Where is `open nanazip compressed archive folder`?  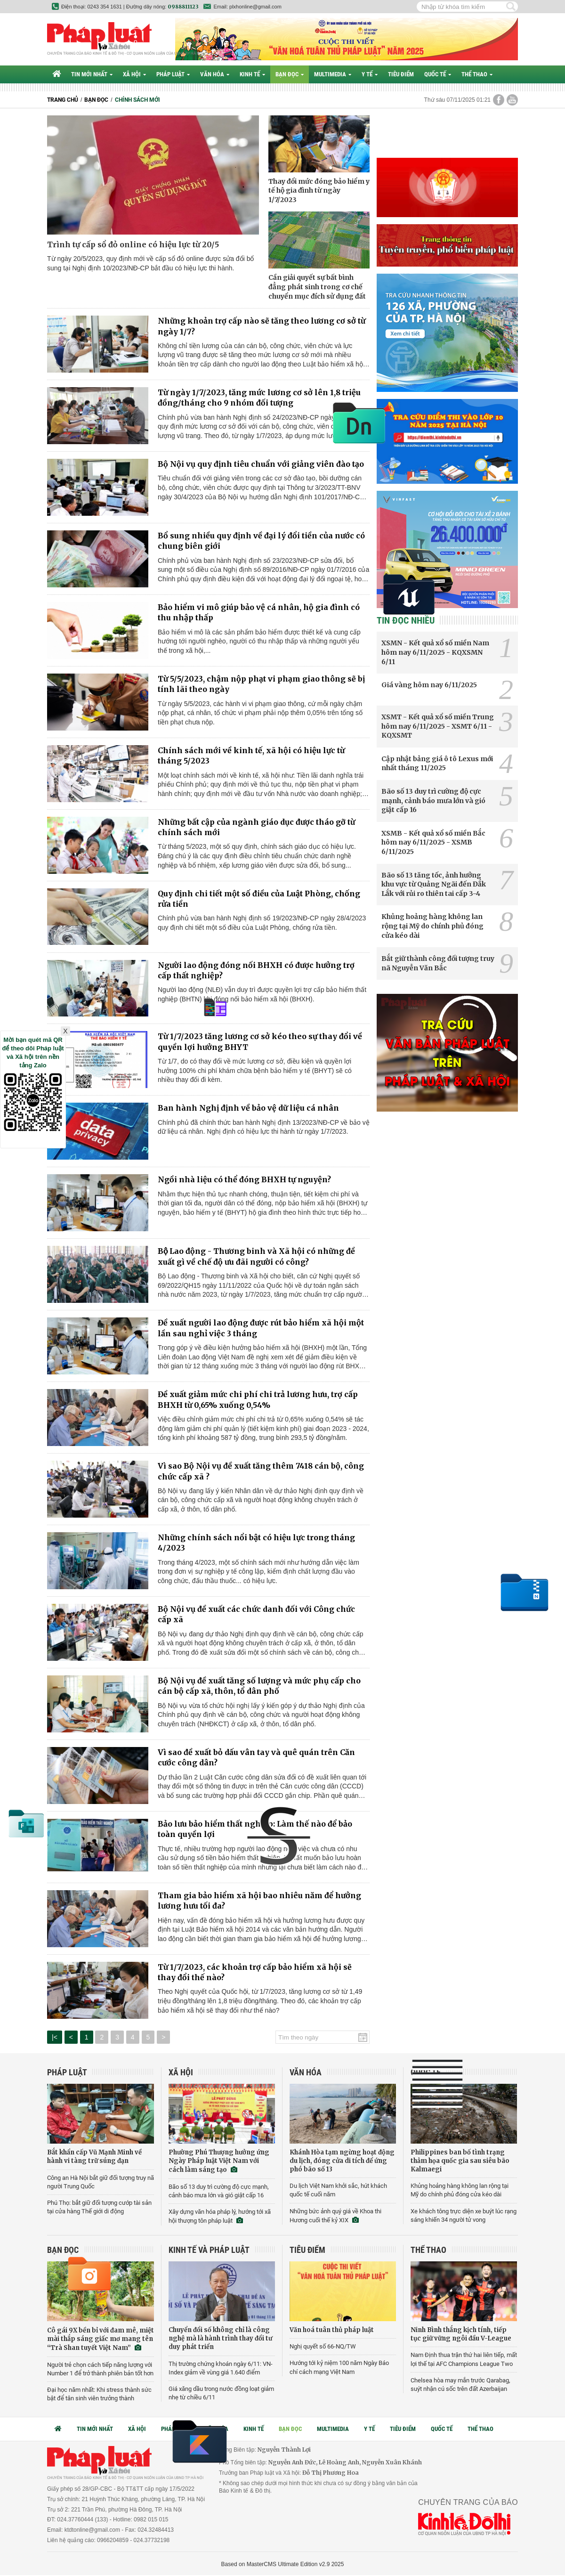 open nanazip compressed archive folder is located at coordinates (524, 1593).